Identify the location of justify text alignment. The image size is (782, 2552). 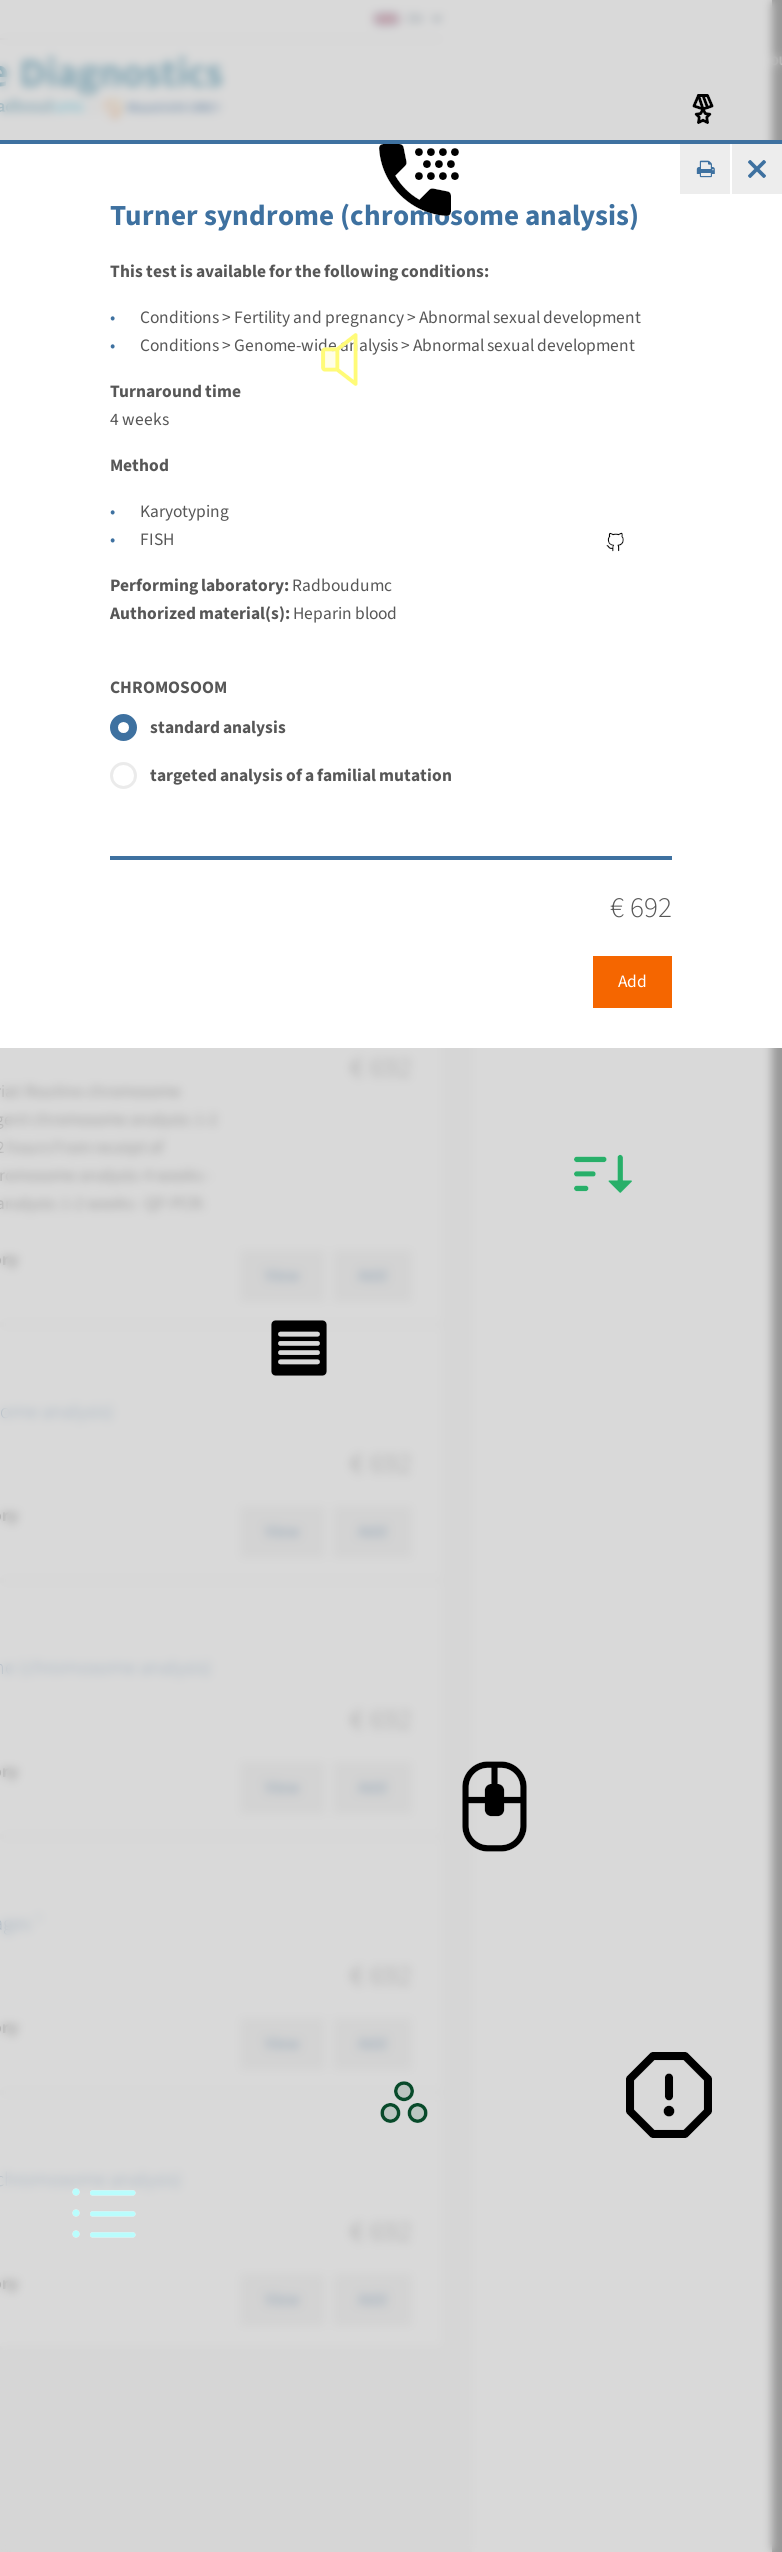
(299, 1348).